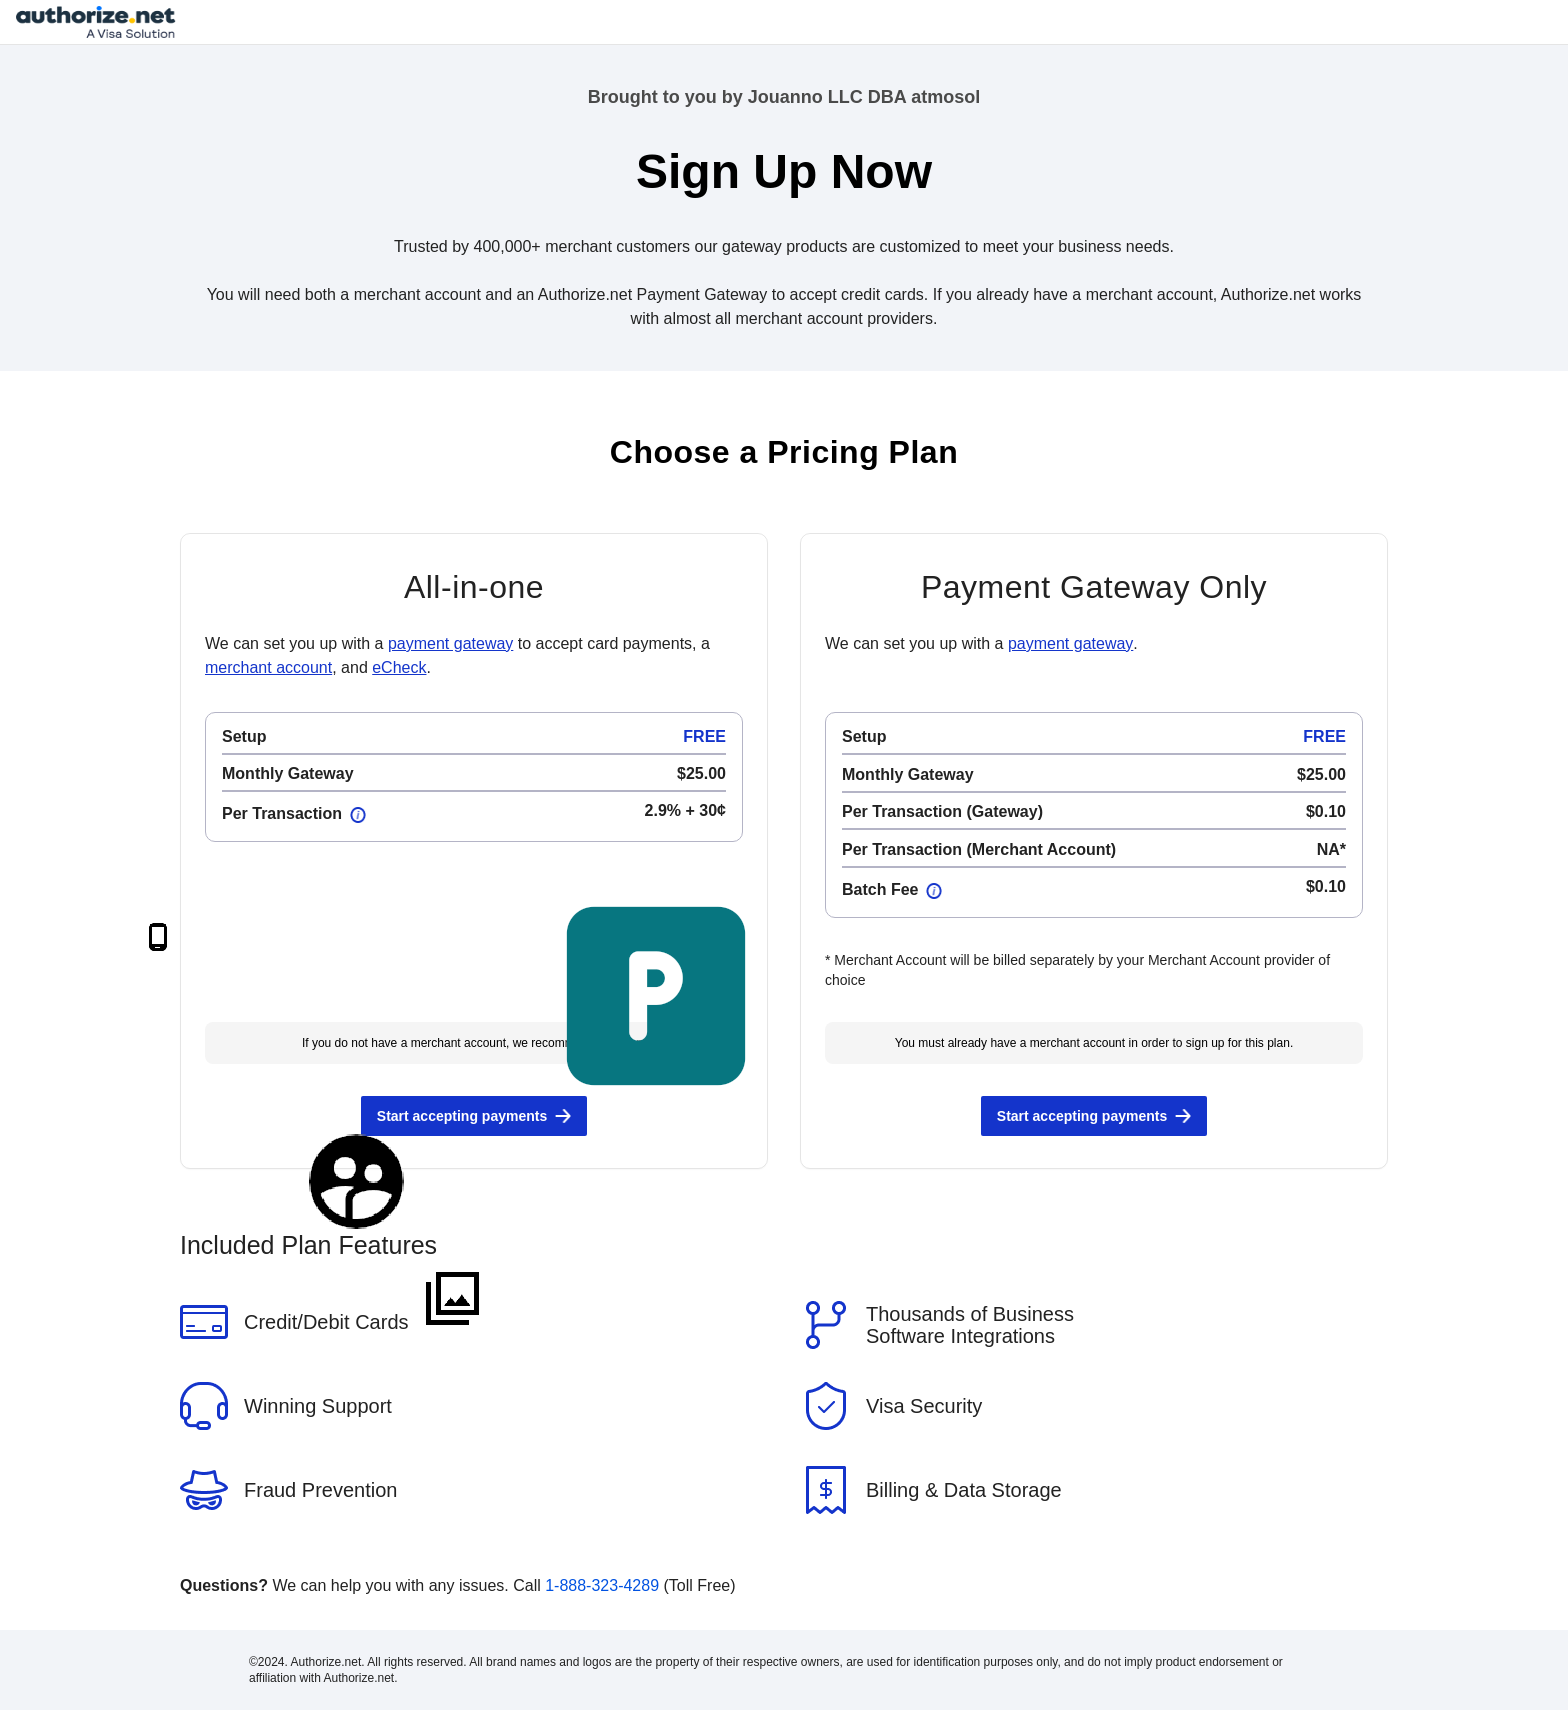 Image resolution: width=1568 pixels, height=1710 pixels. I want to click on access mobile device settings, so click(158, 937).